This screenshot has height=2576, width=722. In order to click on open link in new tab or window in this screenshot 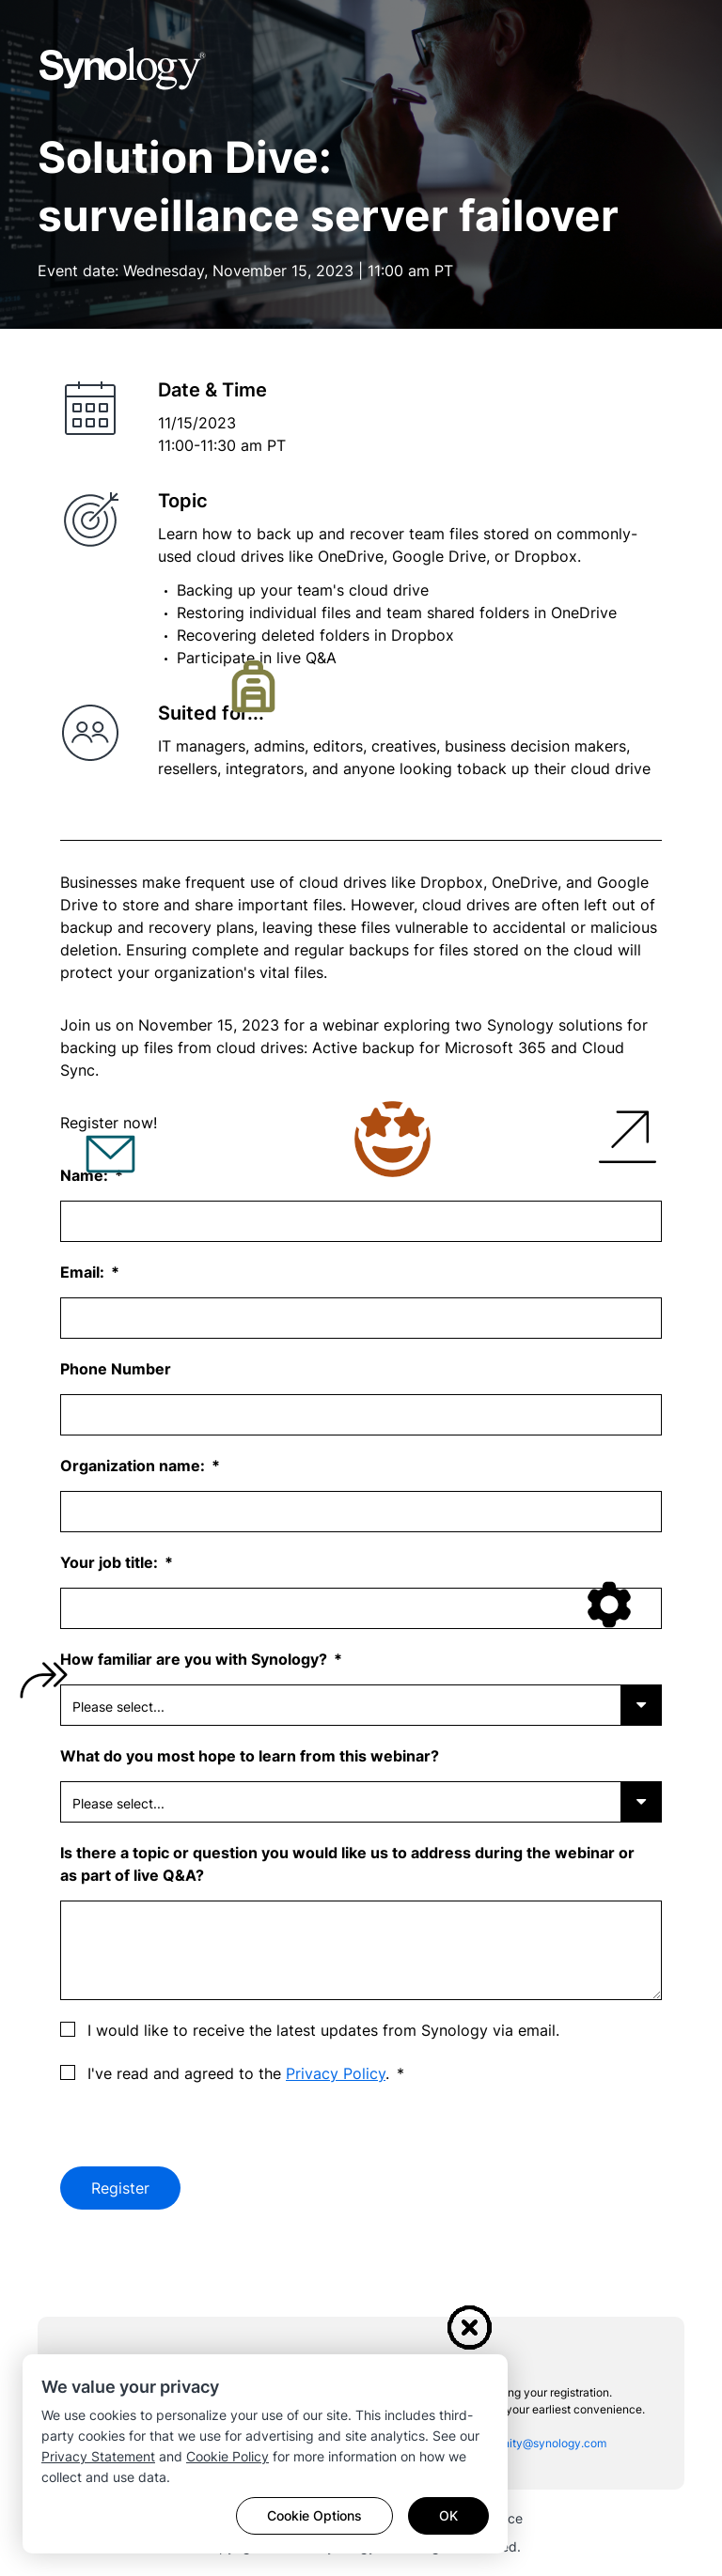, I will do `click(627, 1134)`.